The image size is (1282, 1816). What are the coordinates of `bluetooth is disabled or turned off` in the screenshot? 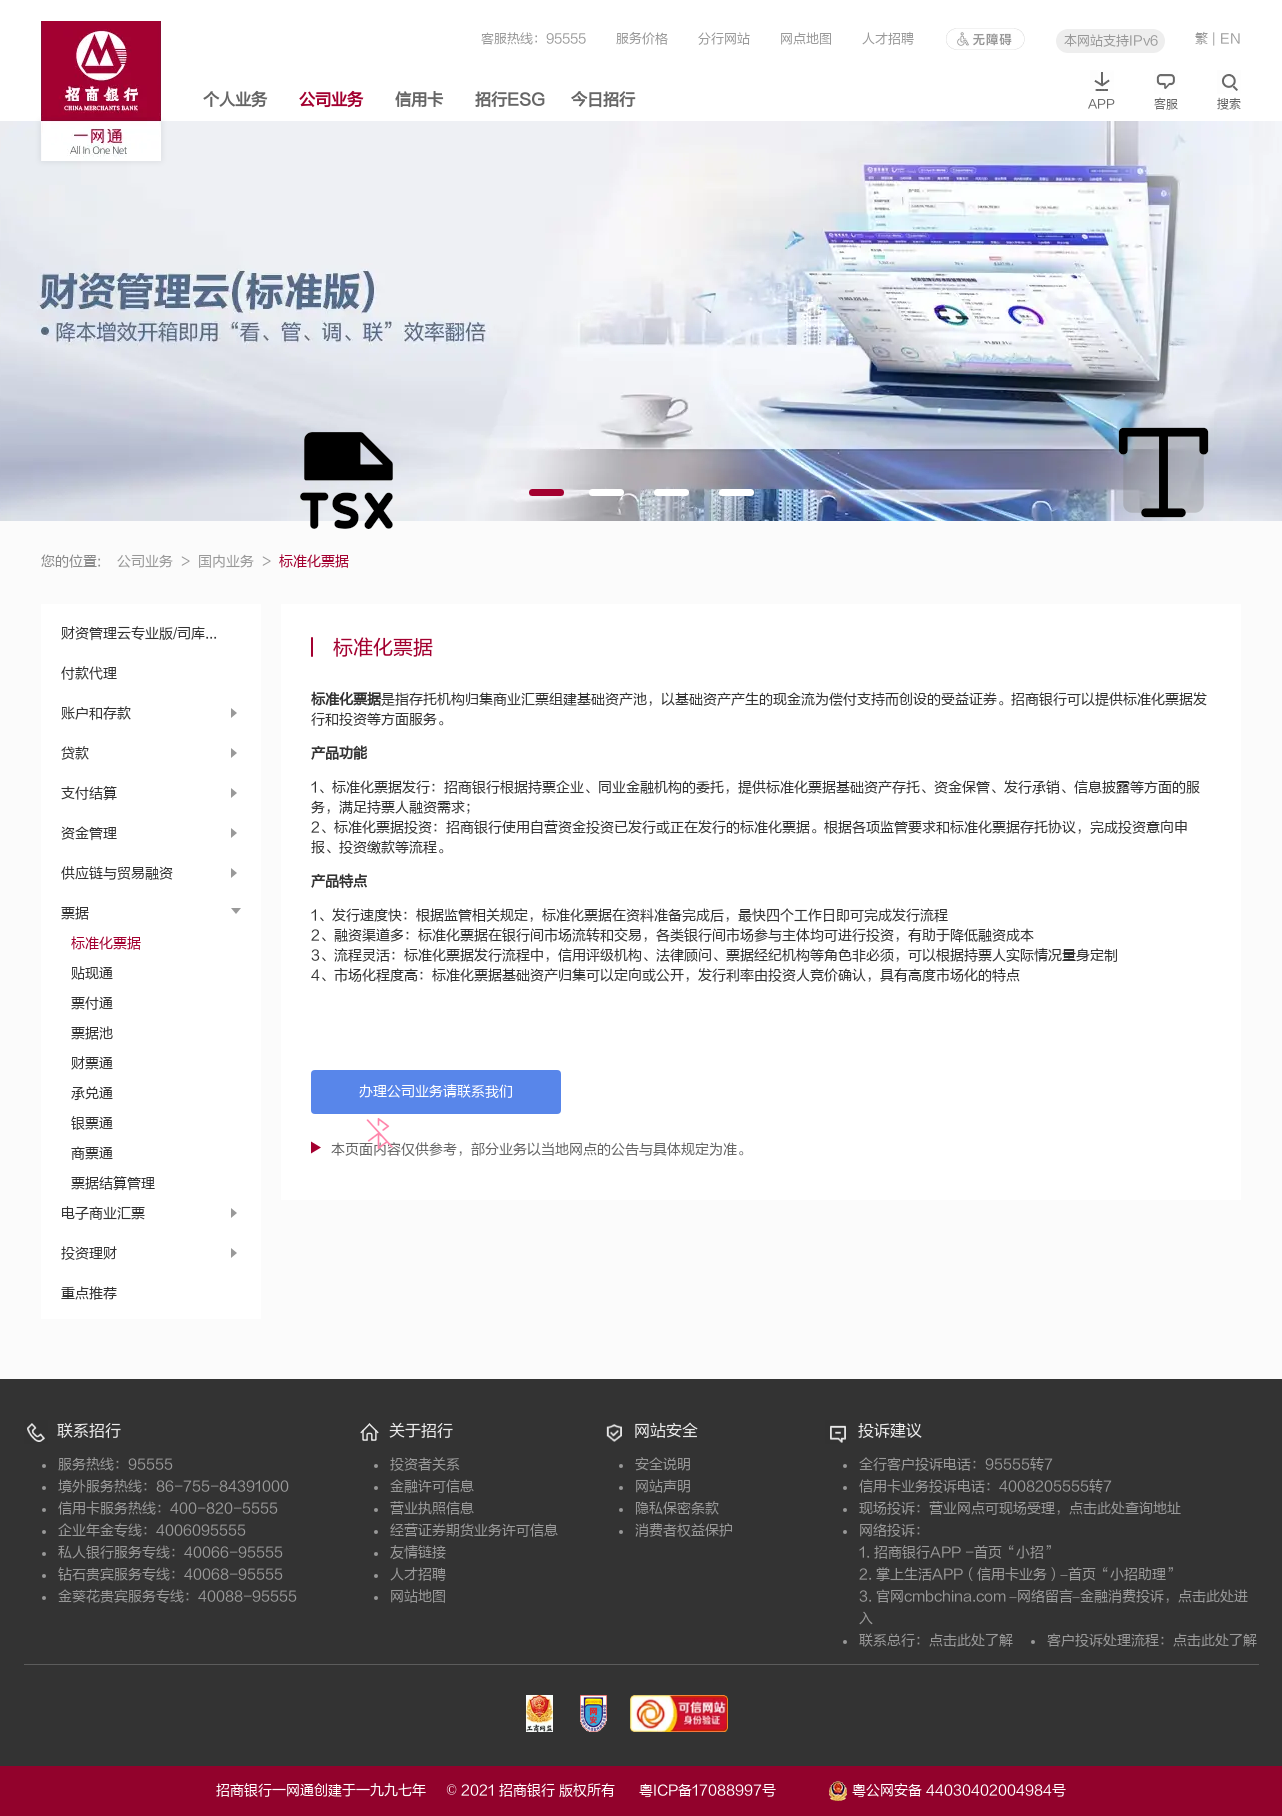 It's located at (378, 1133).